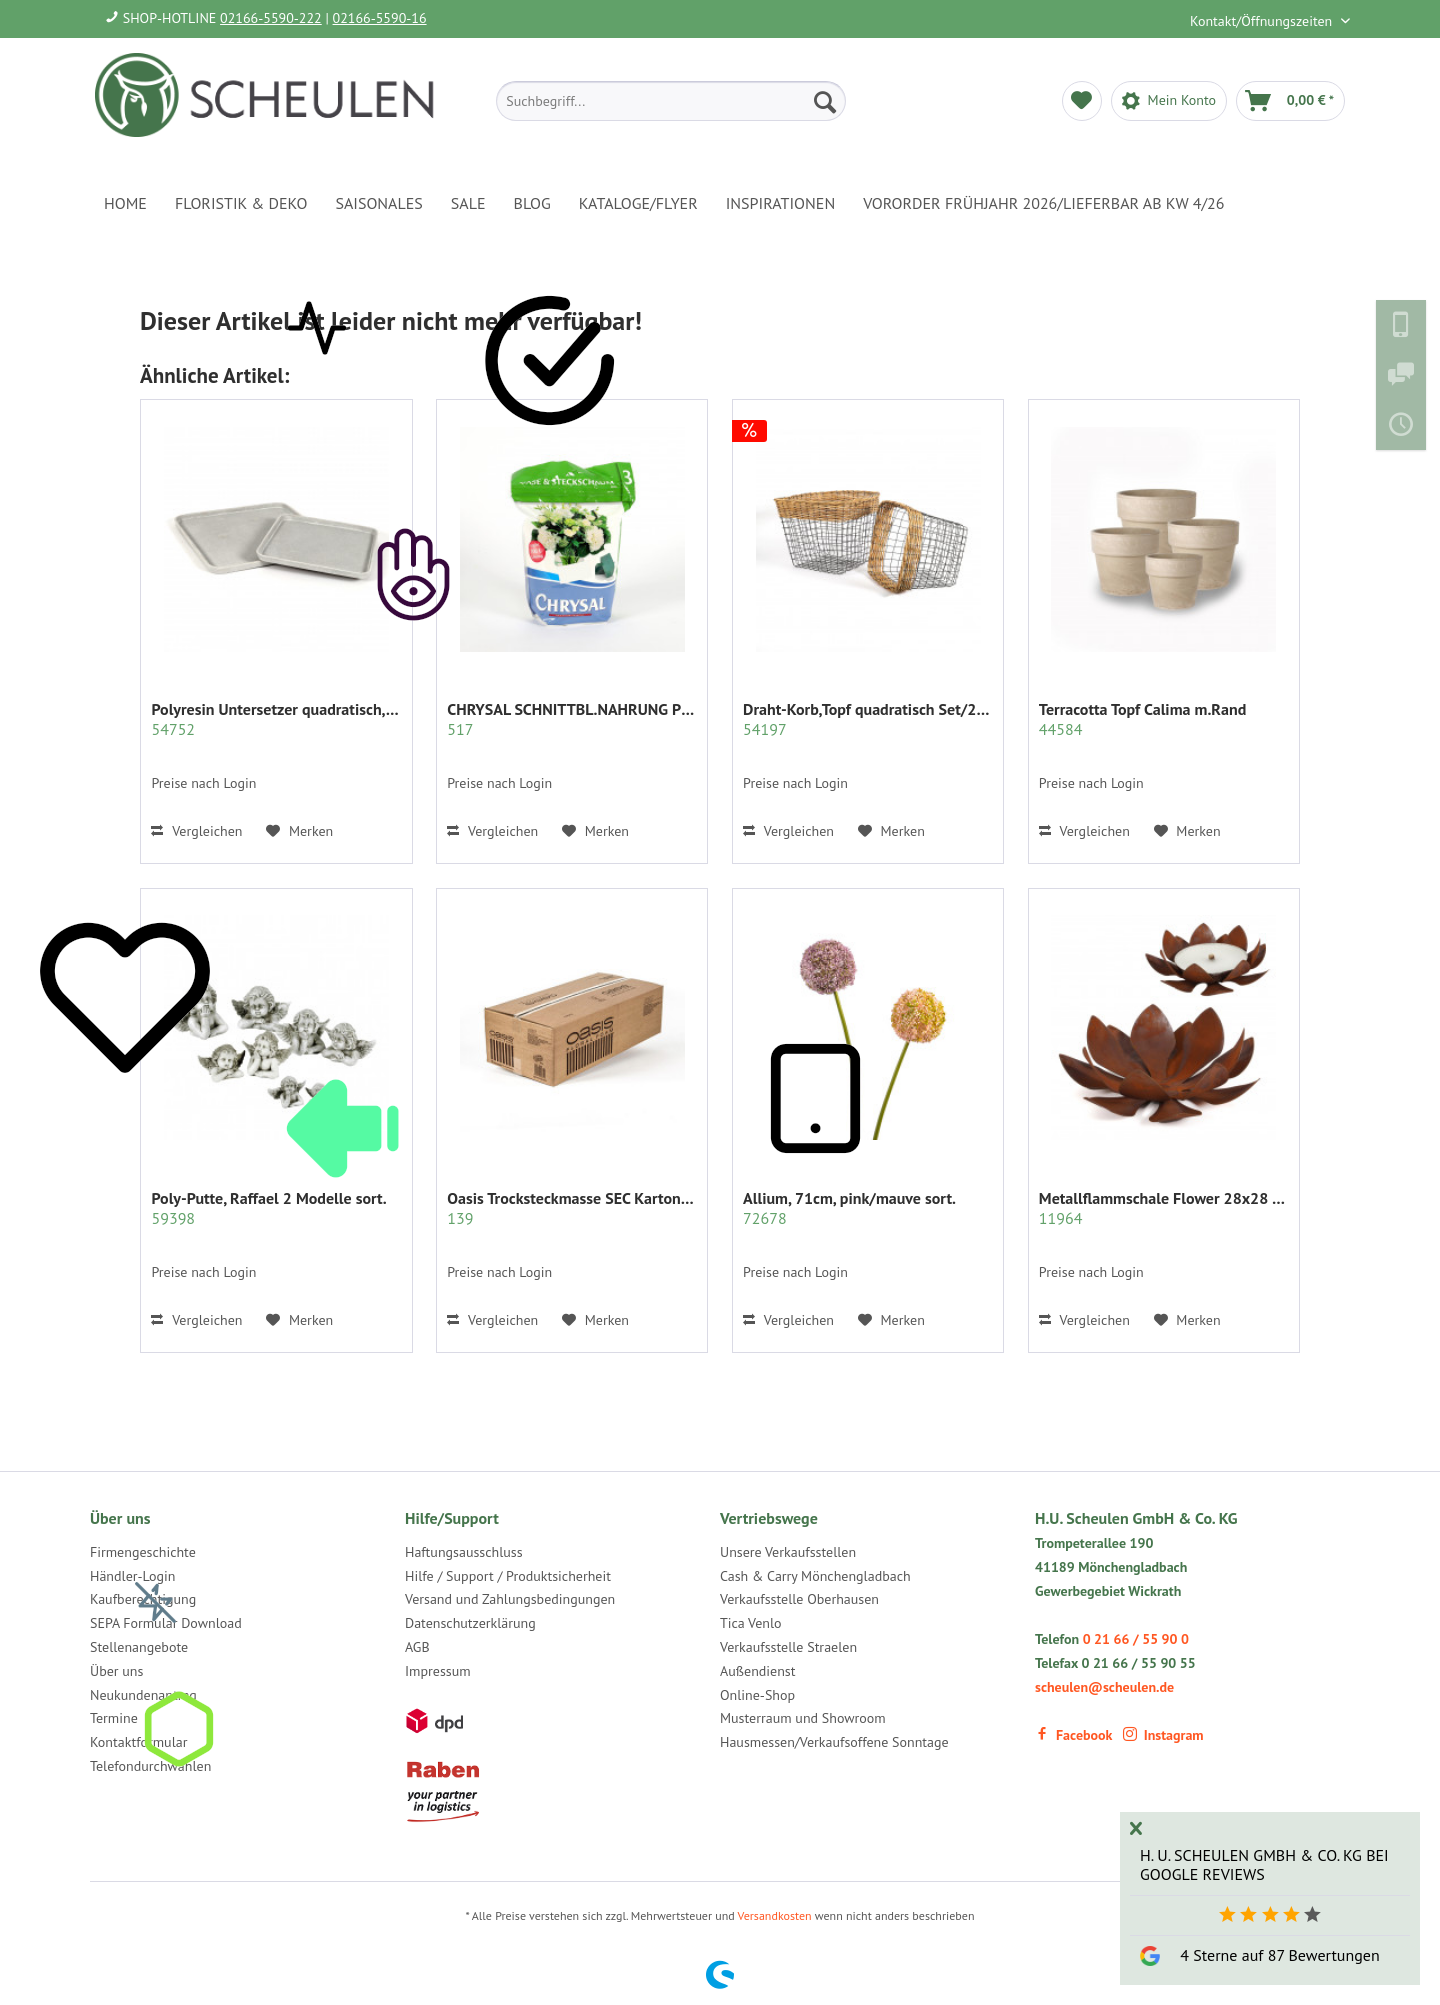 Image resolution: width=1440 pixels, height=2005 pixels. I want to click on indicates a modular or honeycomb-style layout option, so click(179, 1729).